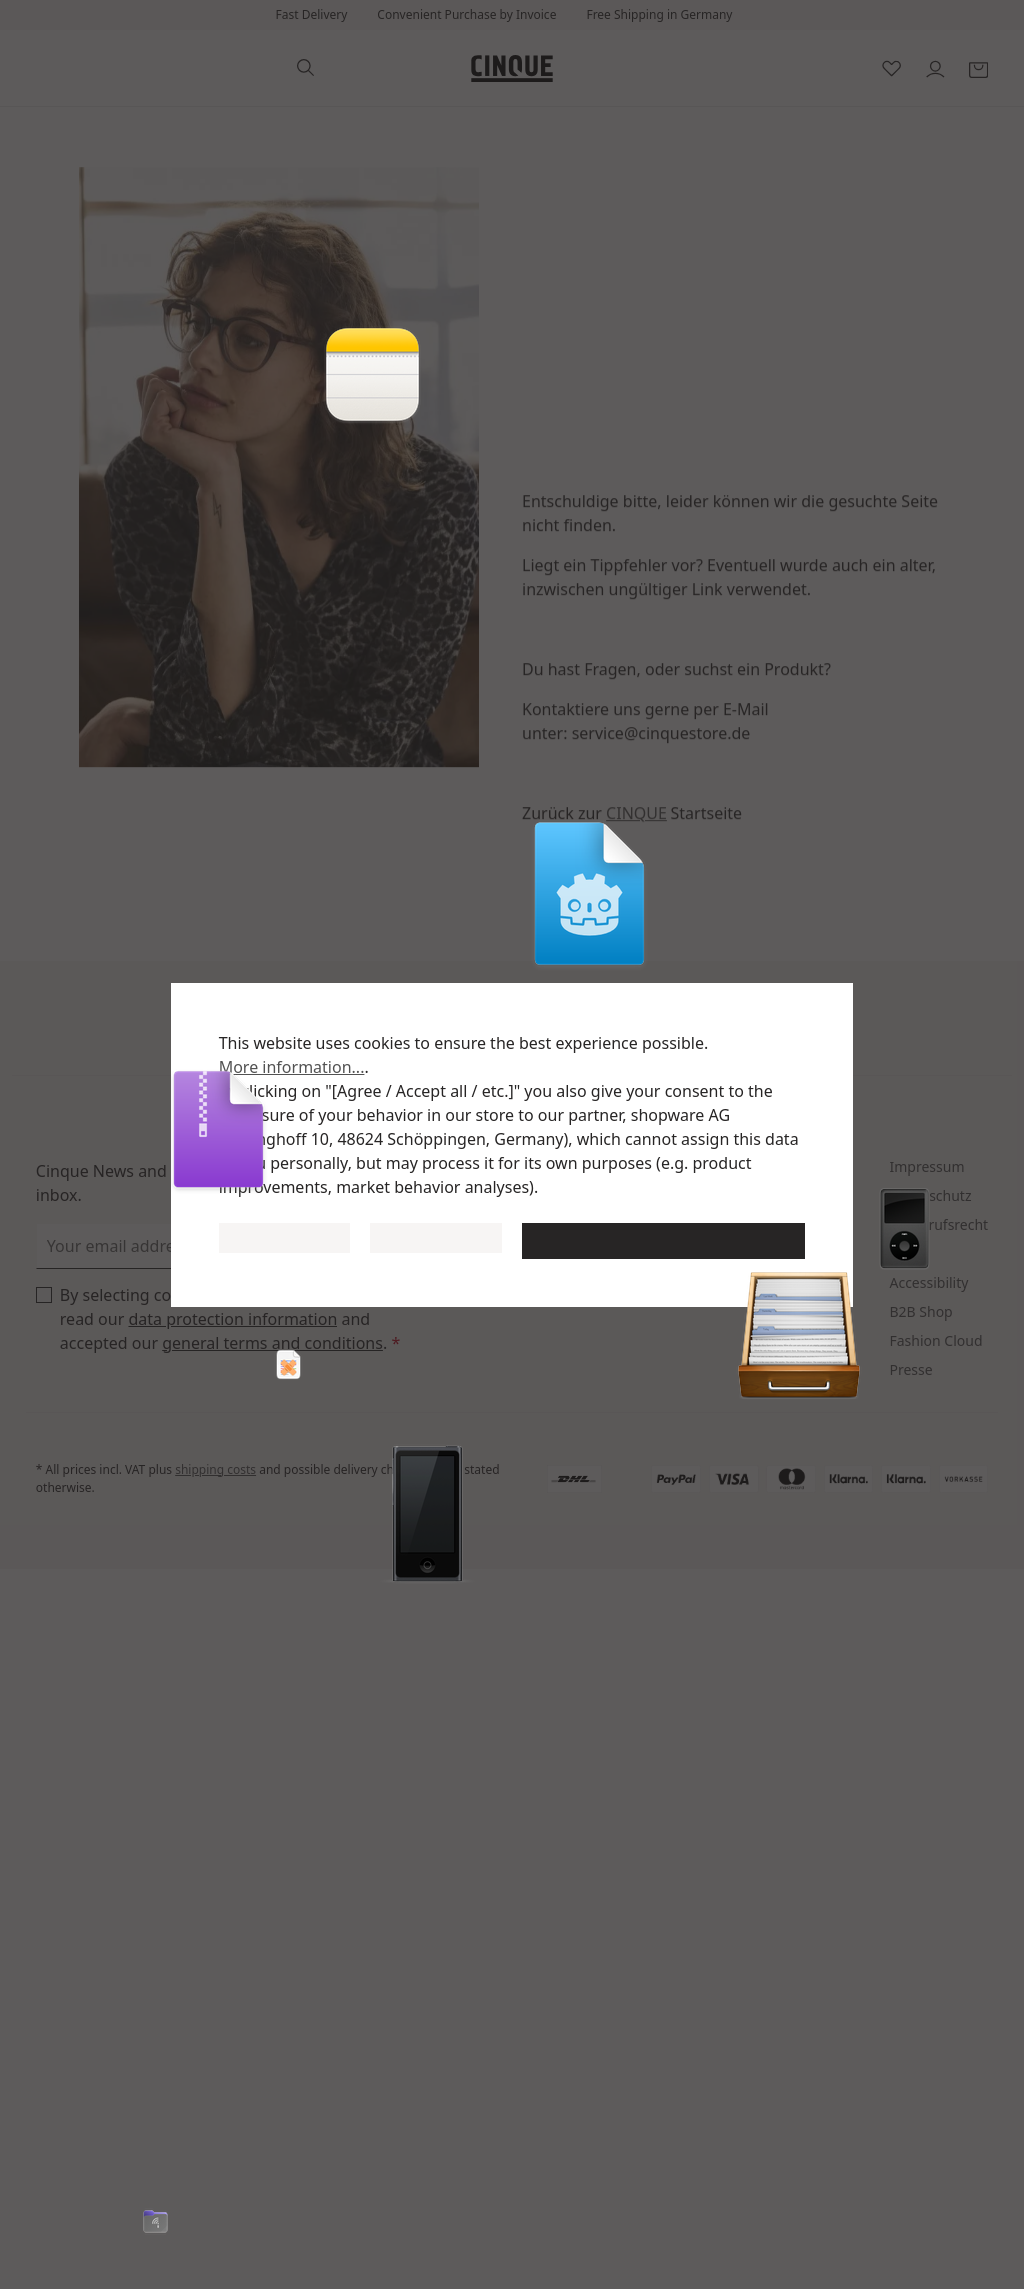 The width and height of the screenshot is (1024, 2289). Describe the element at coordinates (427, 1514) in the screenshot. I see `iPod nano device connected to your system` at that location.